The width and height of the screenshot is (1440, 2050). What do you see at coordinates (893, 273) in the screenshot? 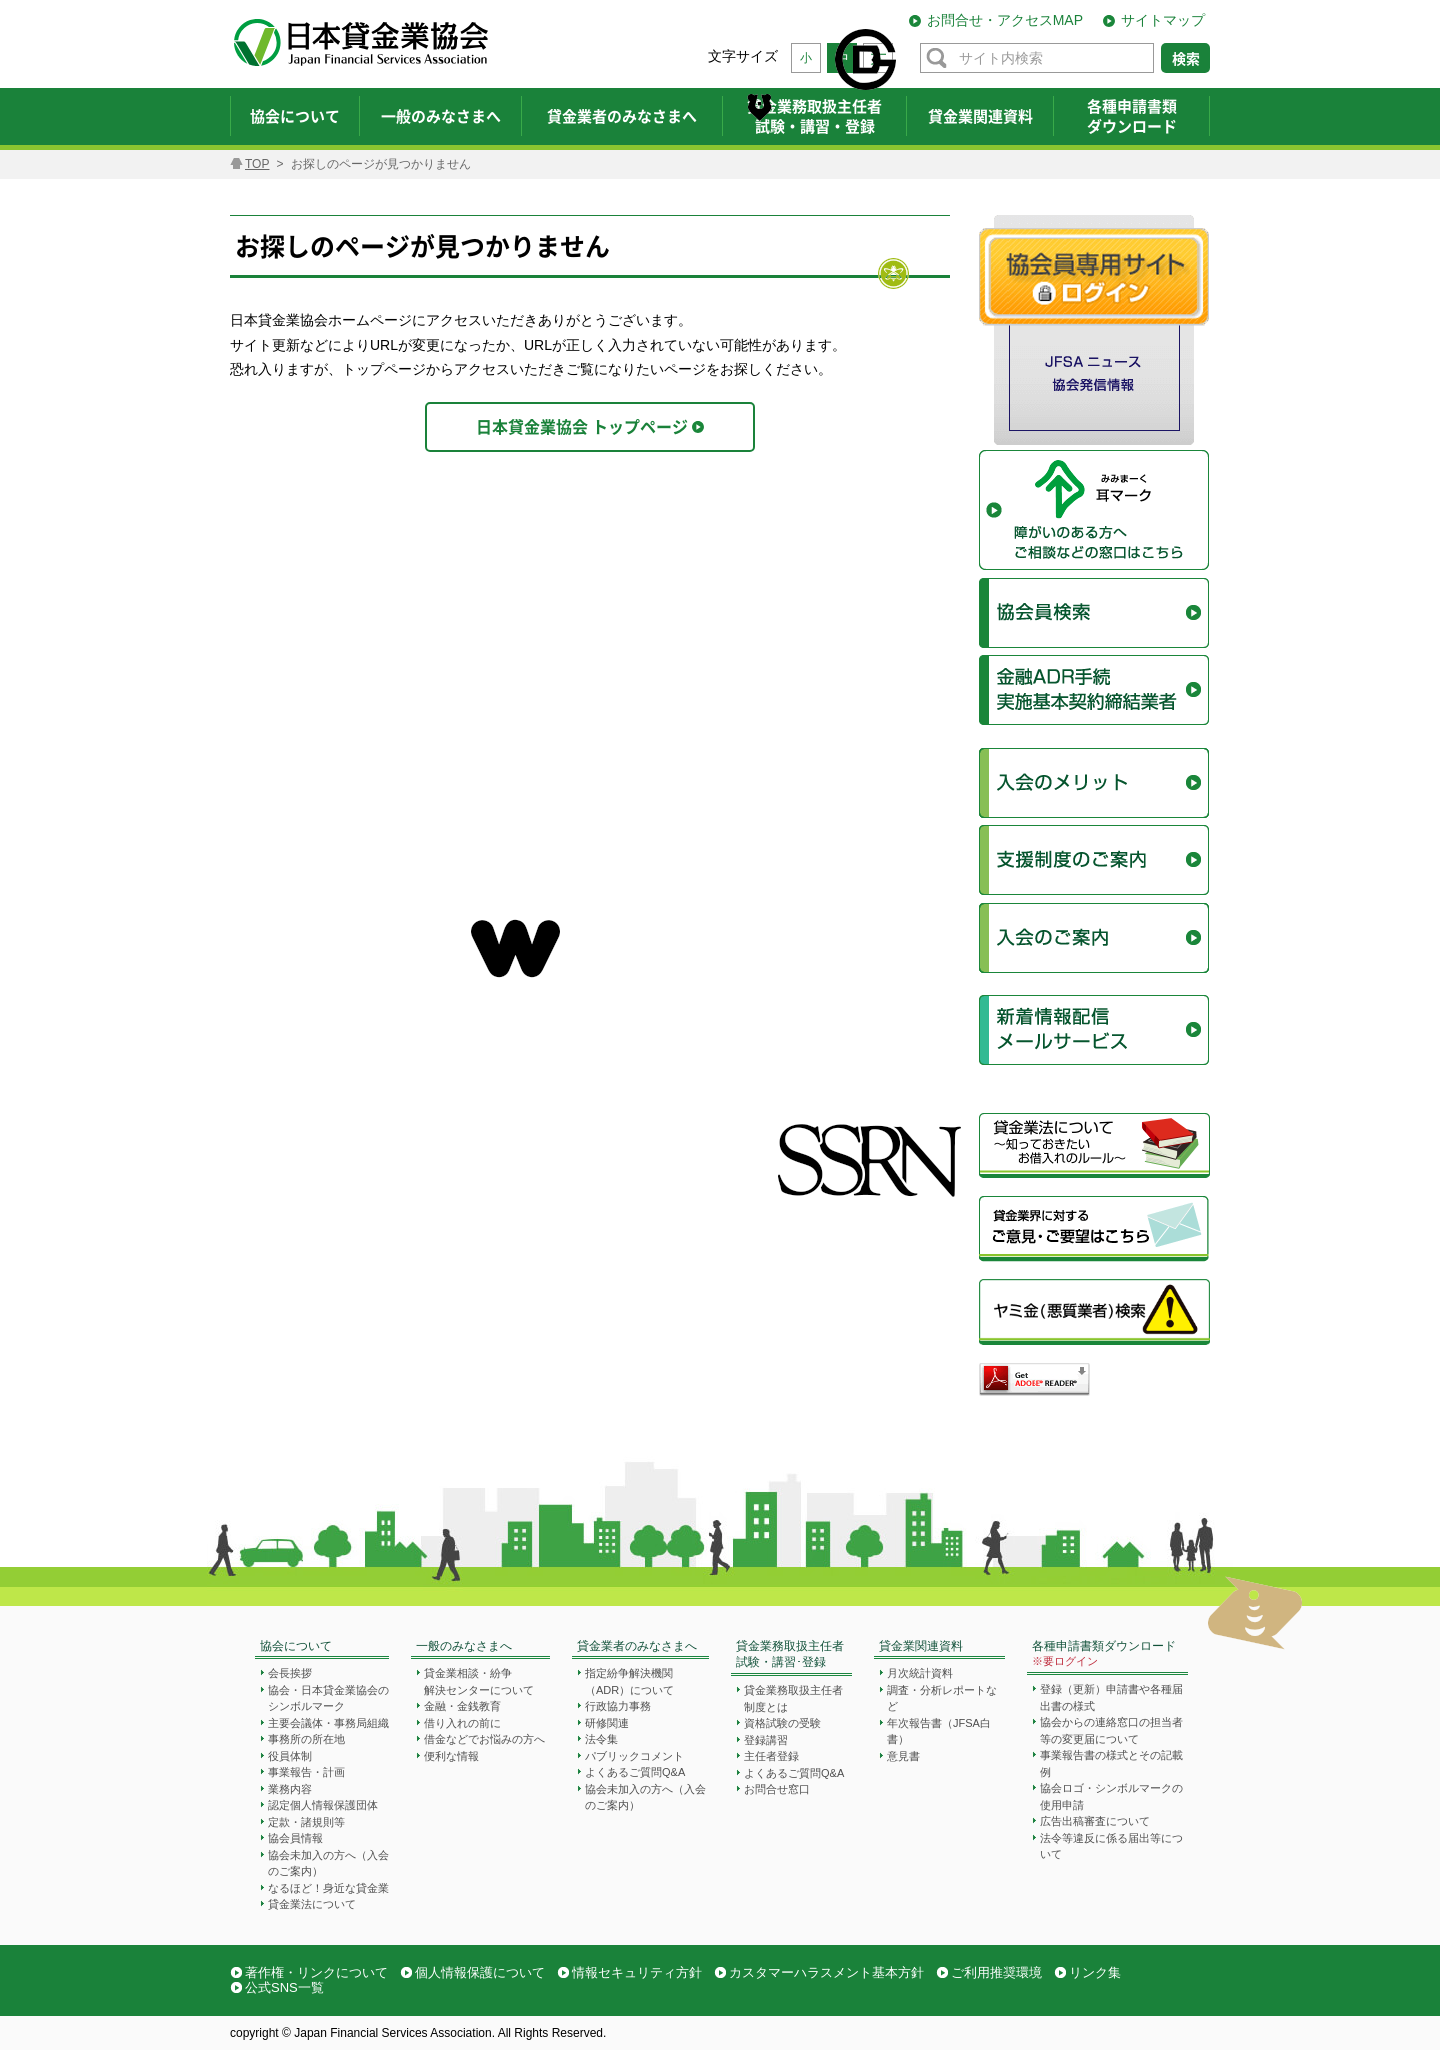
I see `HiveMQ brand logo` at bounding box center [893, 273].